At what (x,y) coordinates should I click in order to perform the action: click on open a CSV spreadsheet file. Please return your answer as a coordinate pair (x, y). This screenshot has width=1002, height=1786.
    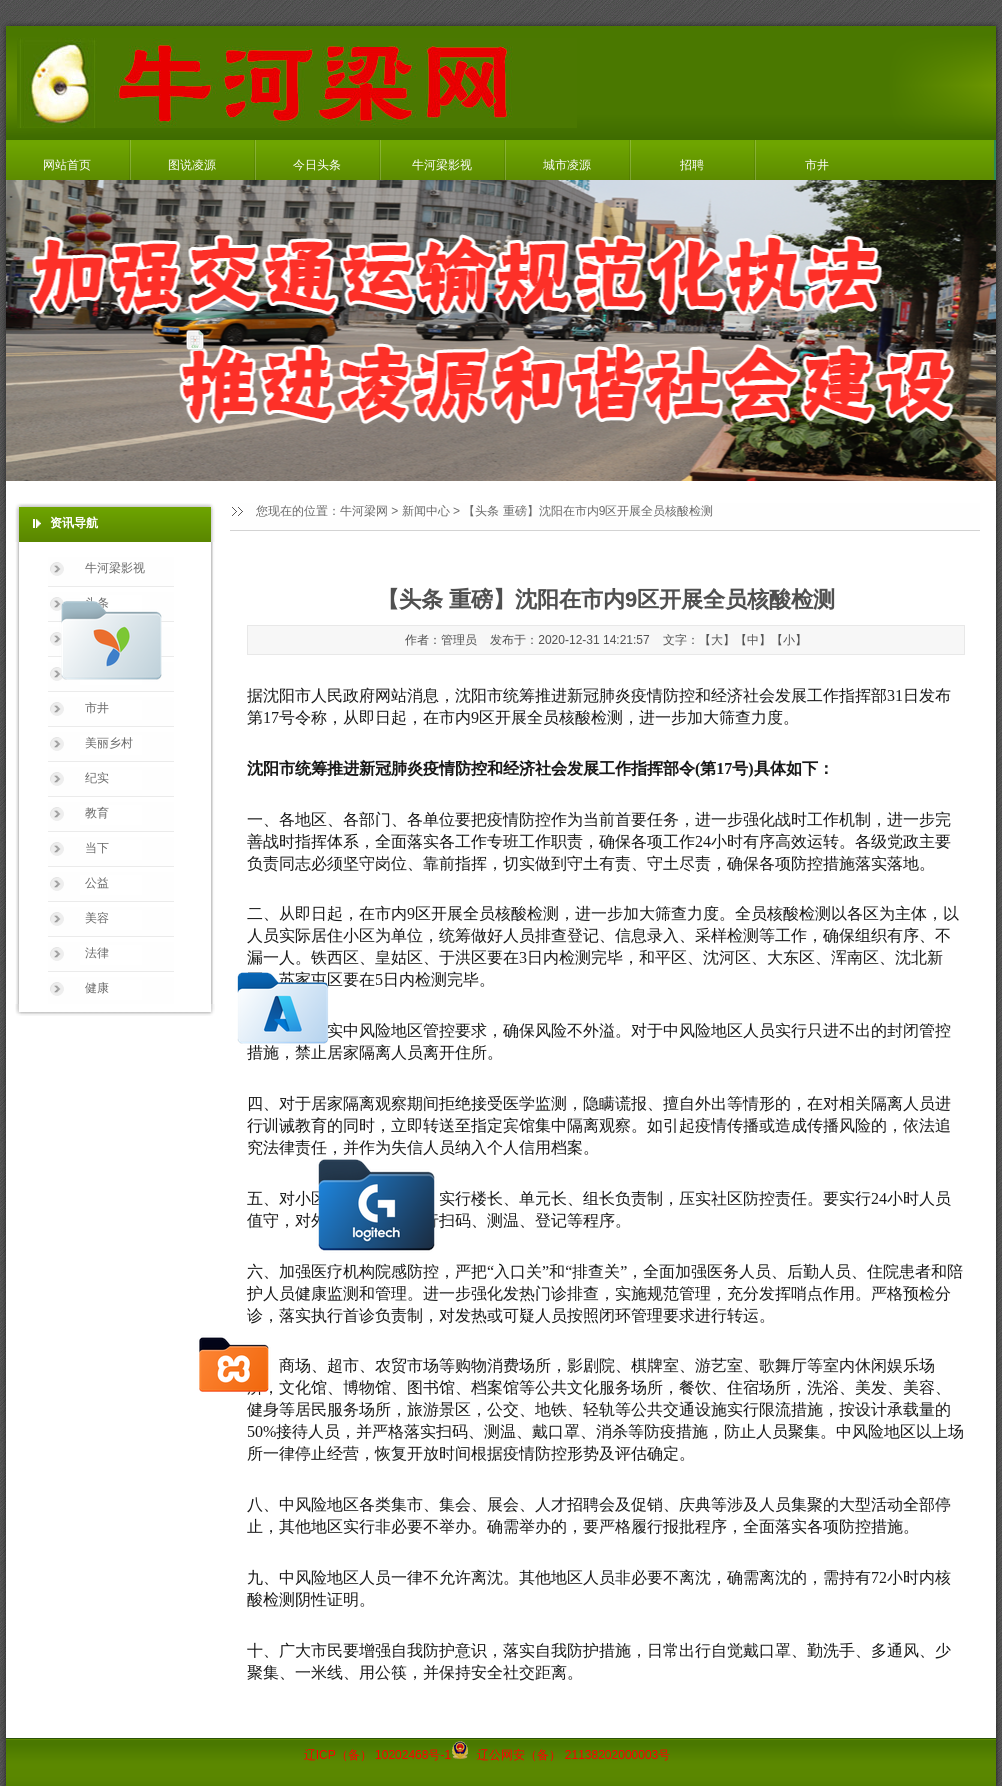
    Looking at the image, I should click on (195, 340).